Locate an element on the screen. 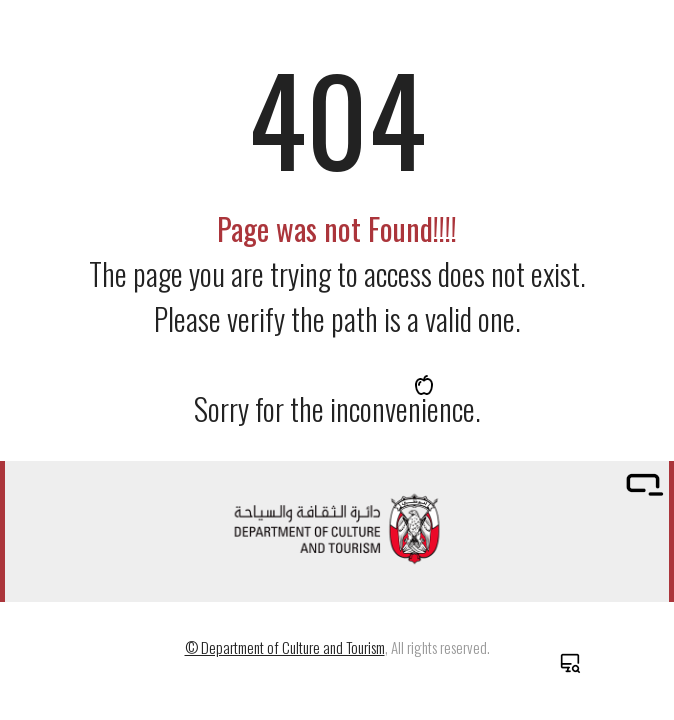 Image resolution: width=674 pixels, height=720 pixels. remove a variable from your code is located at coordinates (643, 483).